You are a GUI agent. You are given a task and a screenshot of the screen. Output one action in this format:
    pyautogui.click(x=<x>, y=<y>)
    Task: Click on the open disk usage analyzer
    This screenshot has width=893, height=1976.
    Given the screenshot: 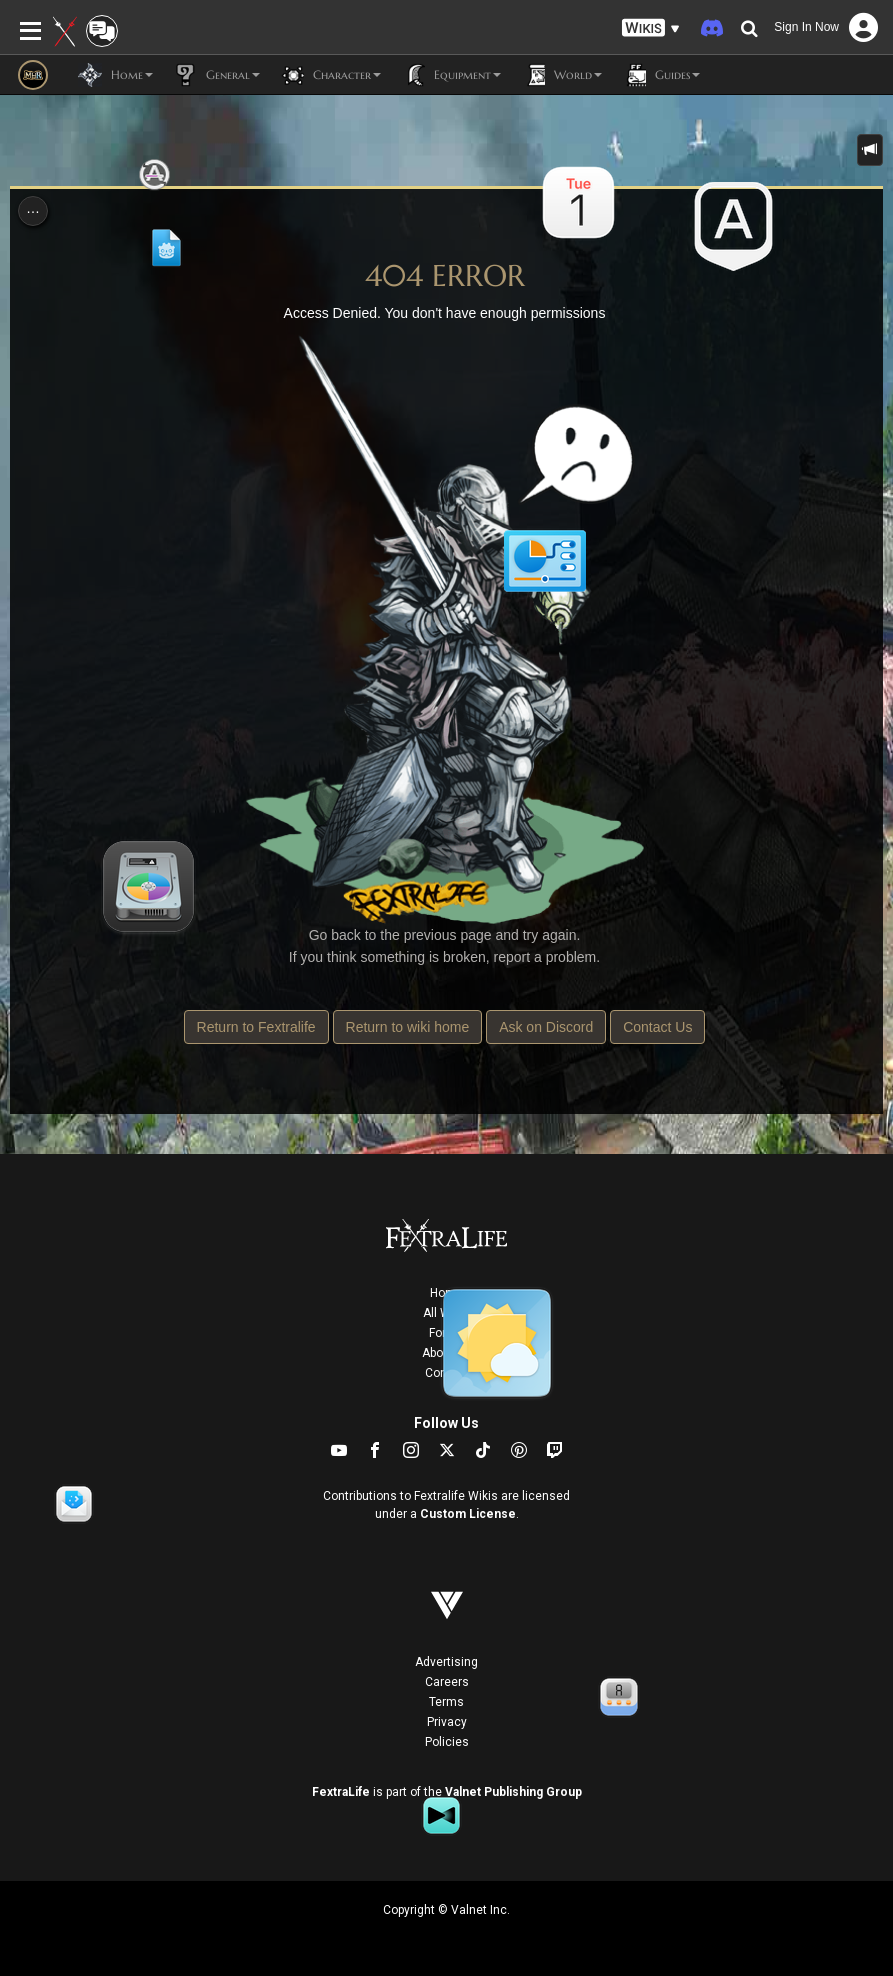 What is the action you would take?
    pyautogui.click(x=148, y=886)
    